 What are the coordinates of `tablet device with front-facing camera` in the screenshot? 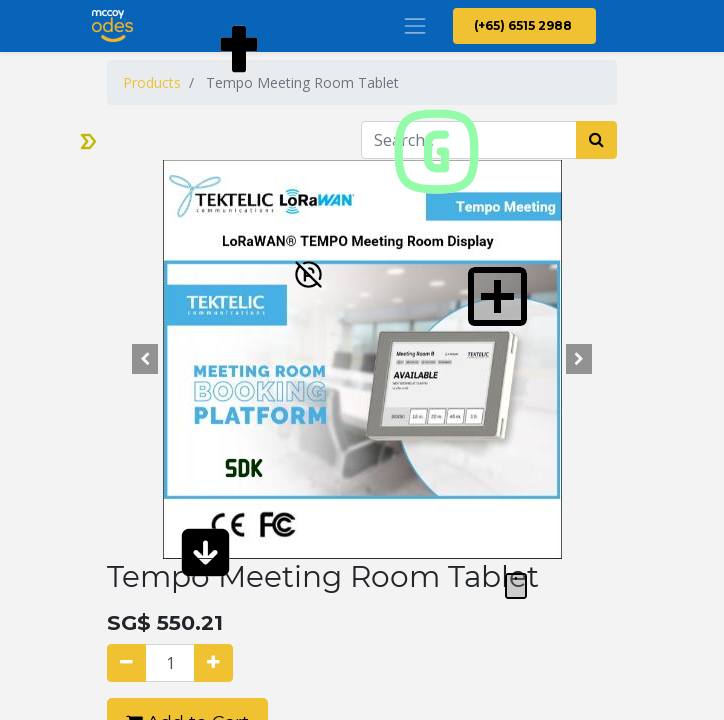 It's located at (516, 586).